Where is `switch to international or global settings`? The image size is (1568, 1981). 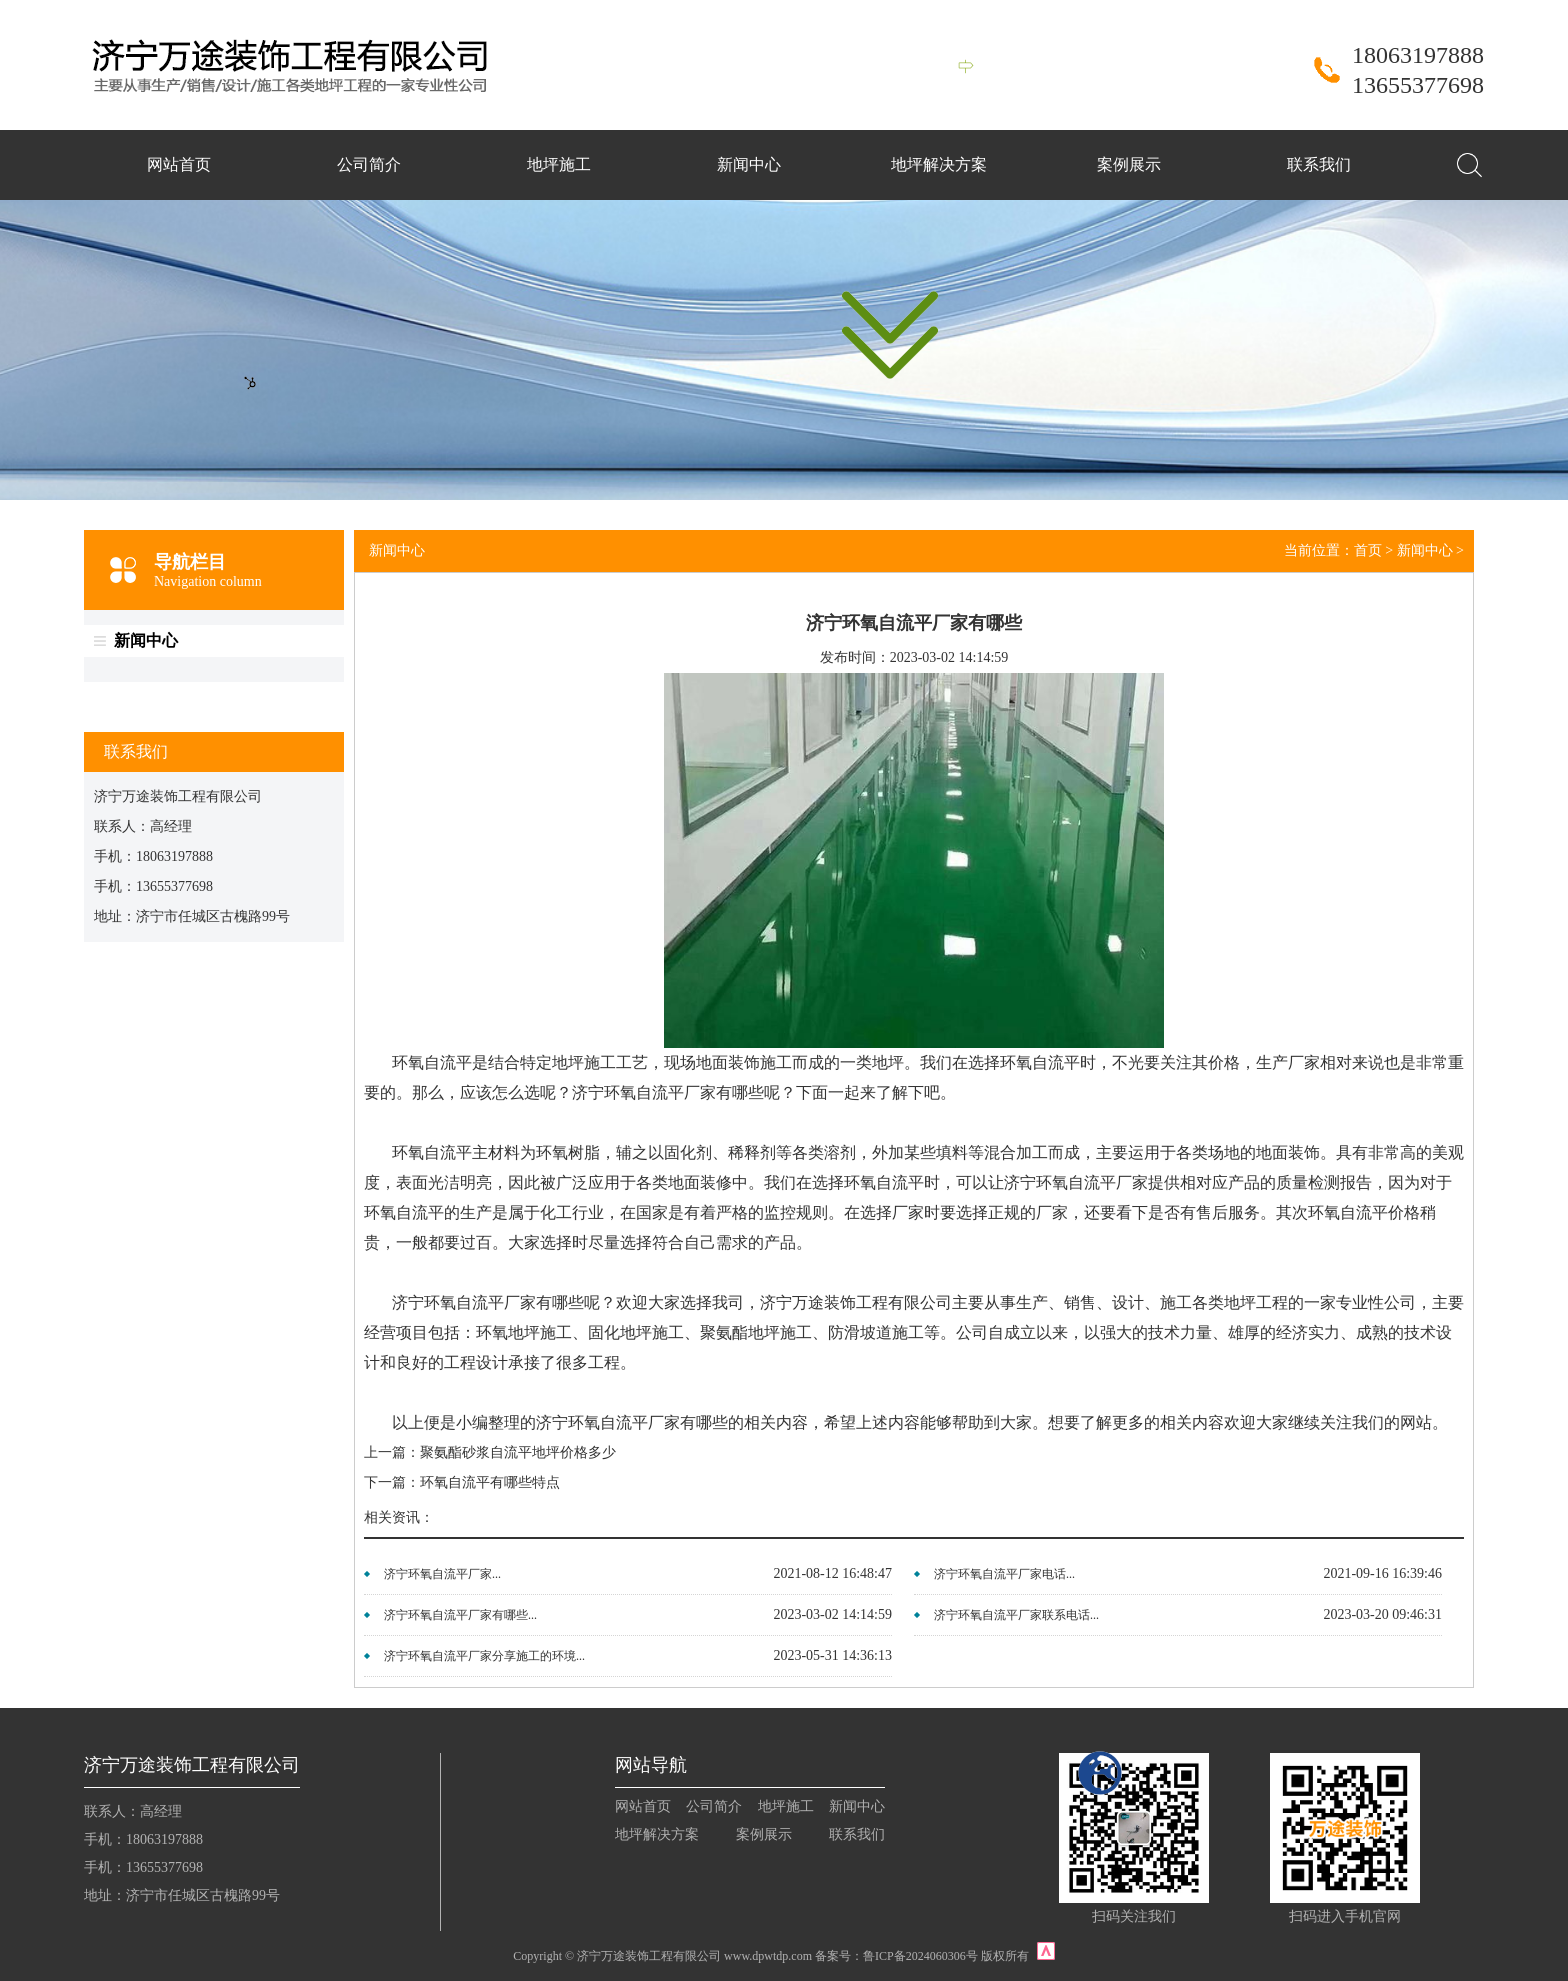 switch to international or global settings is located at coordinates (1100, 1773).